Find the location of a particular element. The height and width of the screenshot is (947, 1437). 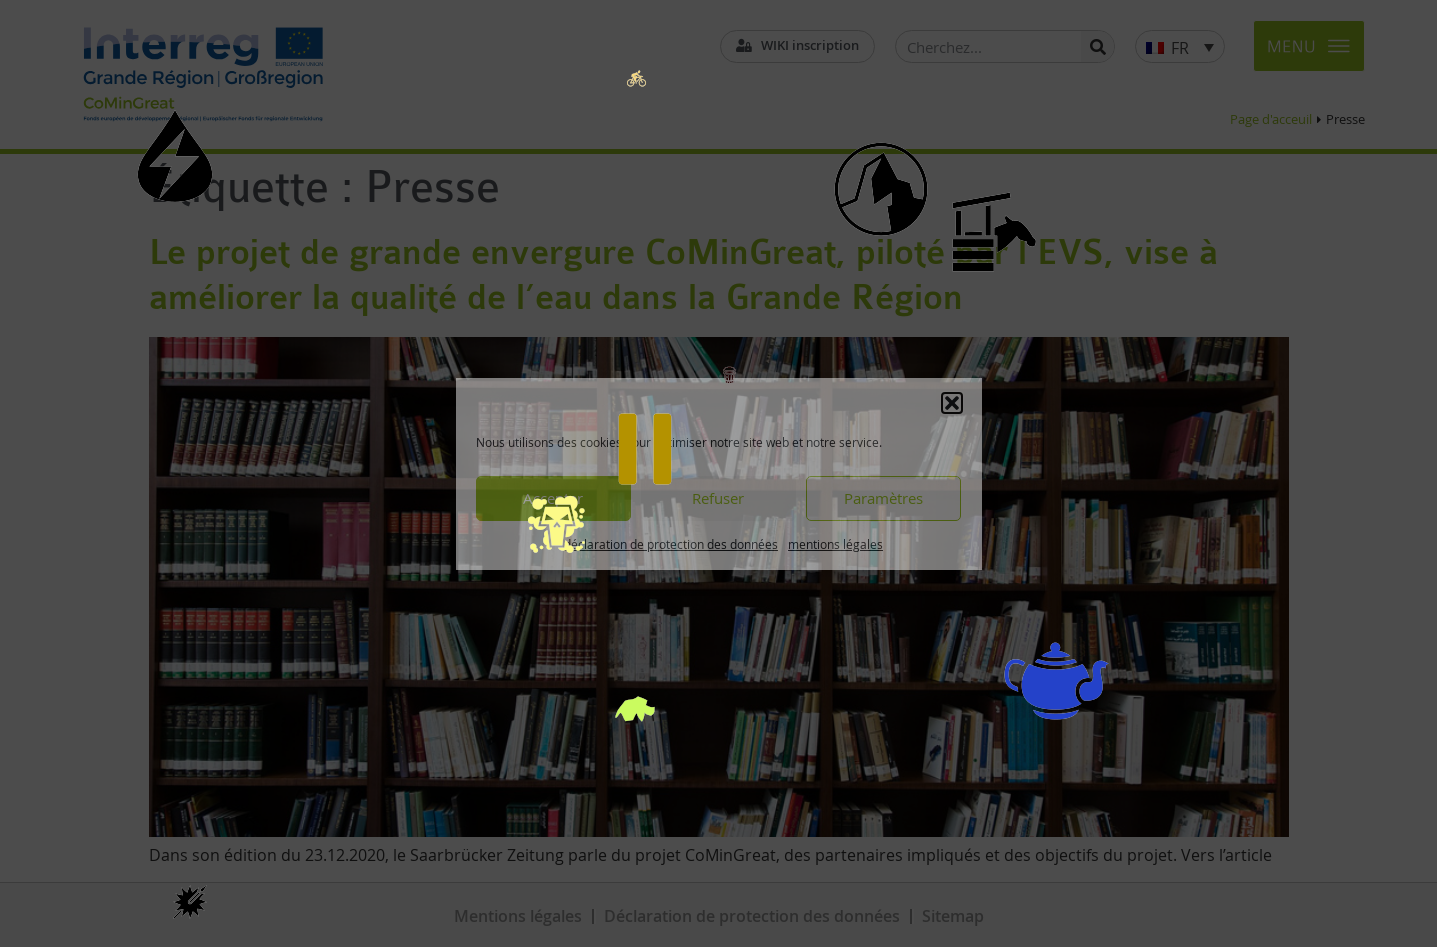

pause media playback is located at coordinates (645, 449).